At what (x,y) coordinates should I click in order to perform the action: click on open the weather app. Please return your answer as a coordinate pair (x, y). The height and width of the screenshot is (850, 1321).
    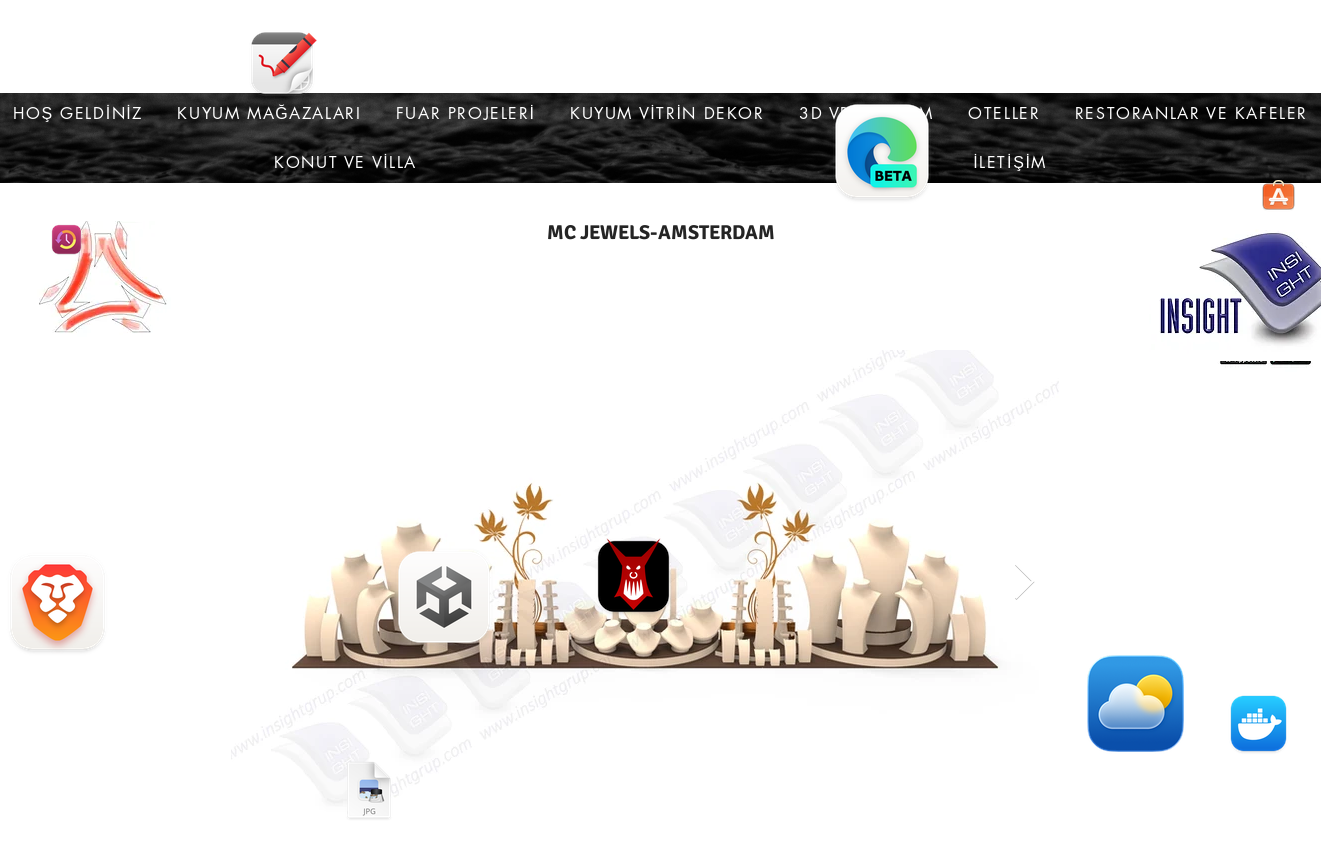
    Looking at the image, I should click on (1135, 703).